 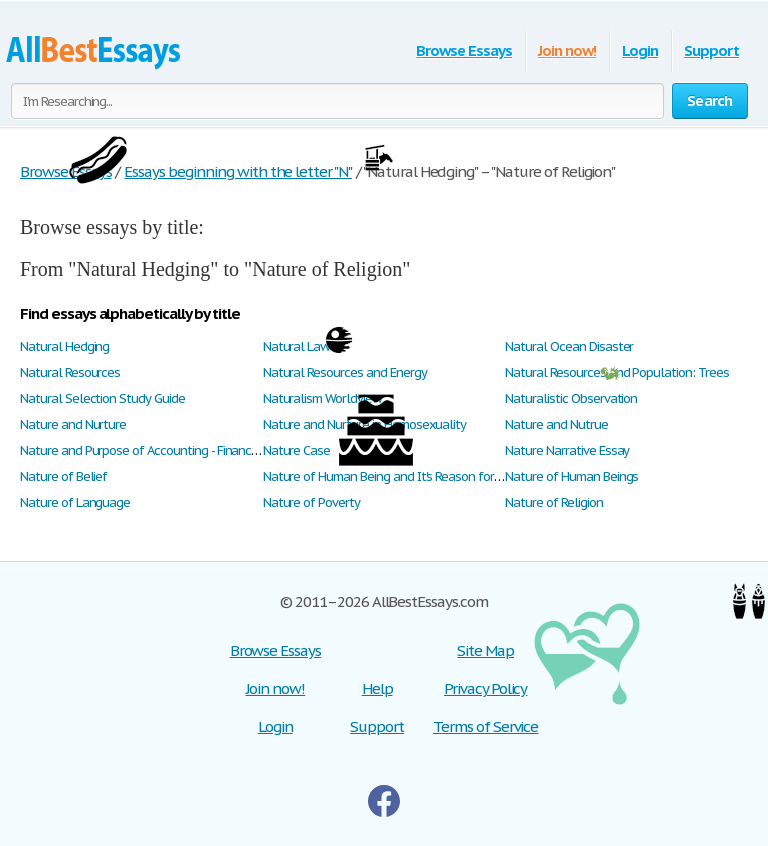 I want to click on transfer health or life points between characters, so click(x=587, y=651).